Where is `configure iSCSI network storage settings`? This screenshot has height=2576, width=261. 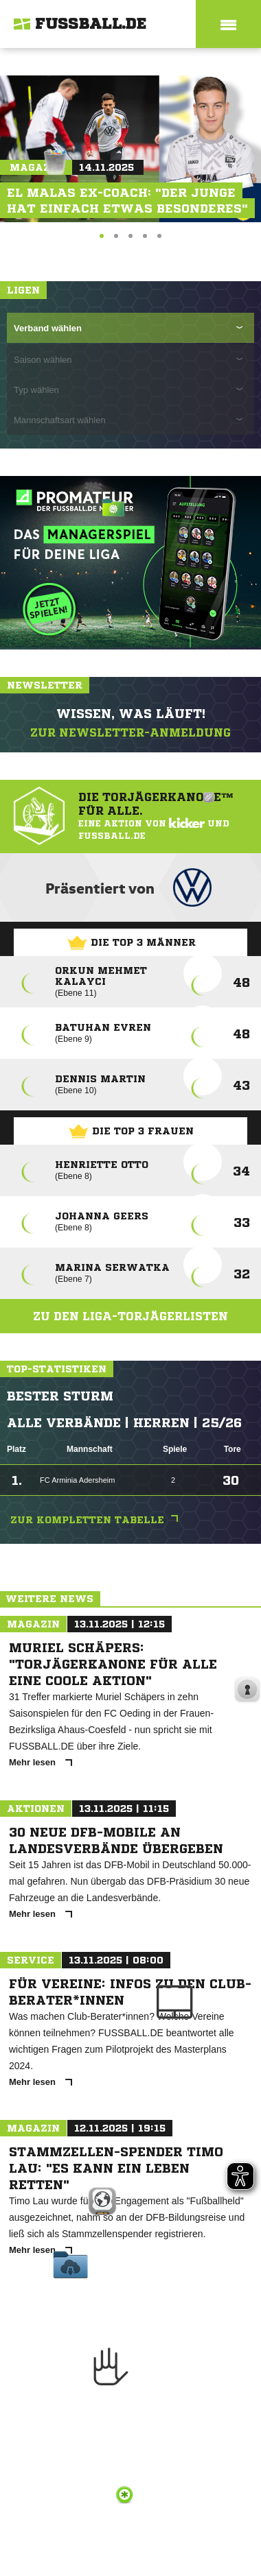 configure iSCSI network storage settings is located at coordinates (102, 2202).